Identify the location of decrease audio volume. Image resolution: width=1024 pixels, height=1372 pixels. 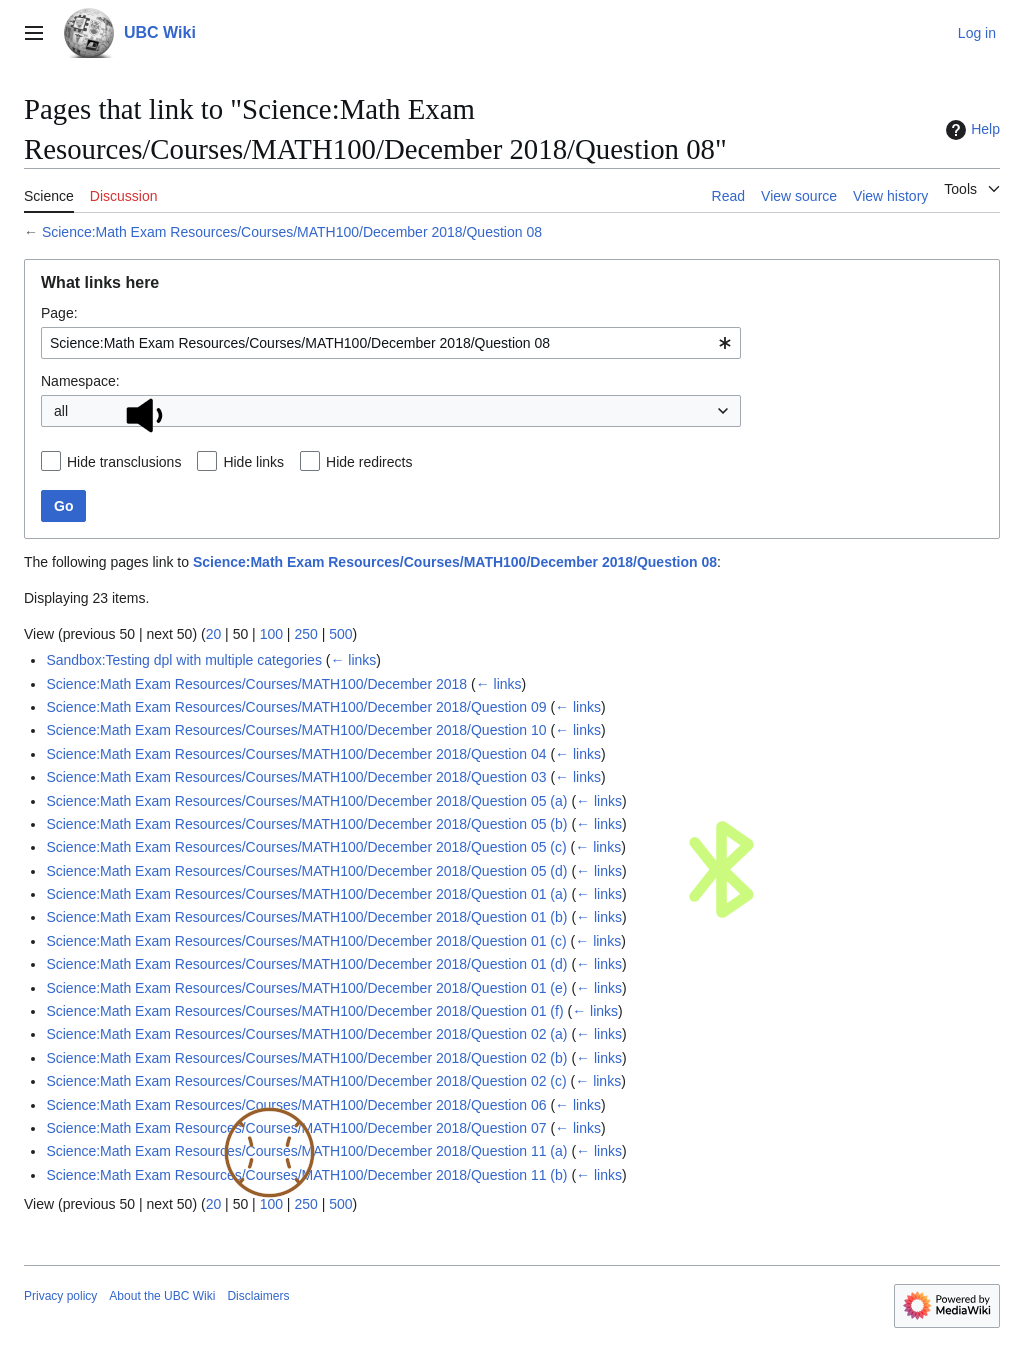
(143, 415).